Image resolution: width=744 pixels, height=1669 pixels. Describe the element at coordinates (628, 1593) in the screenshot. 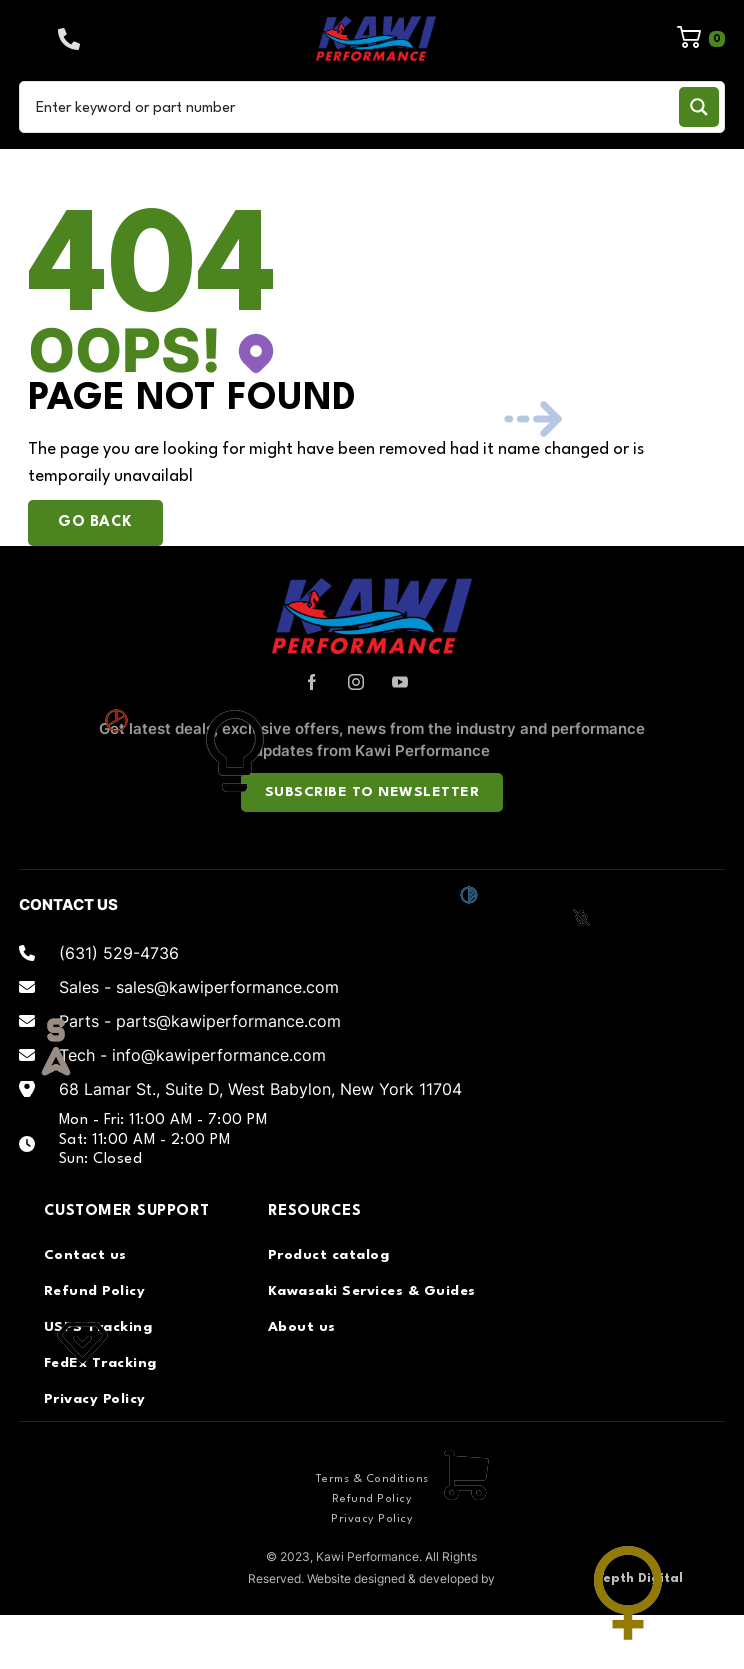

I see `select female gender option` at that location.